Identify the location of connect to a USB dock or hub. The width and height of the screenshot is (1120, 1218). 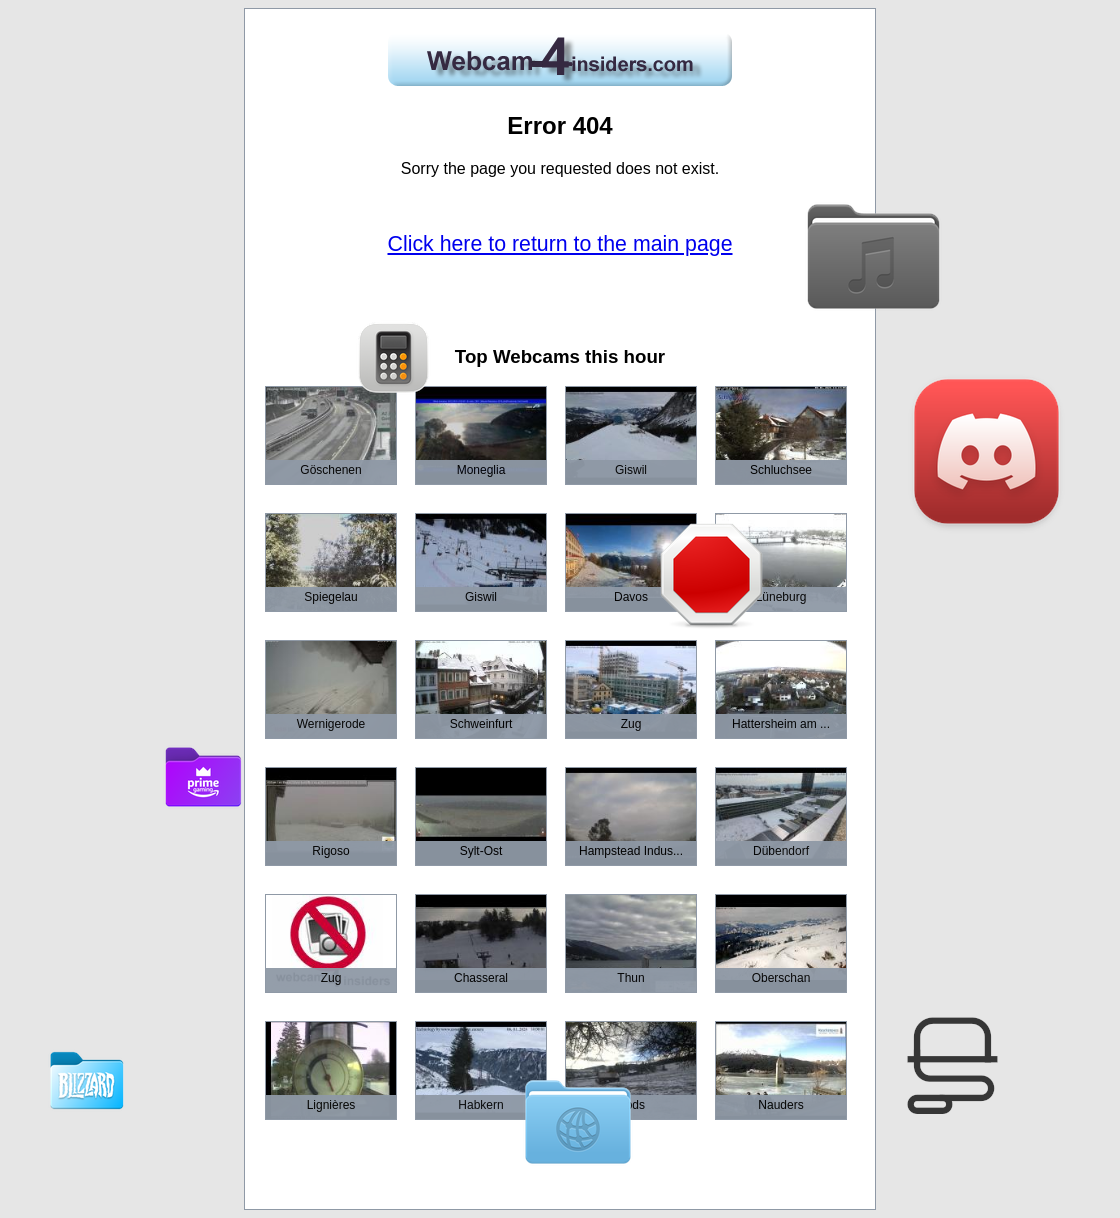
(952, 1062).